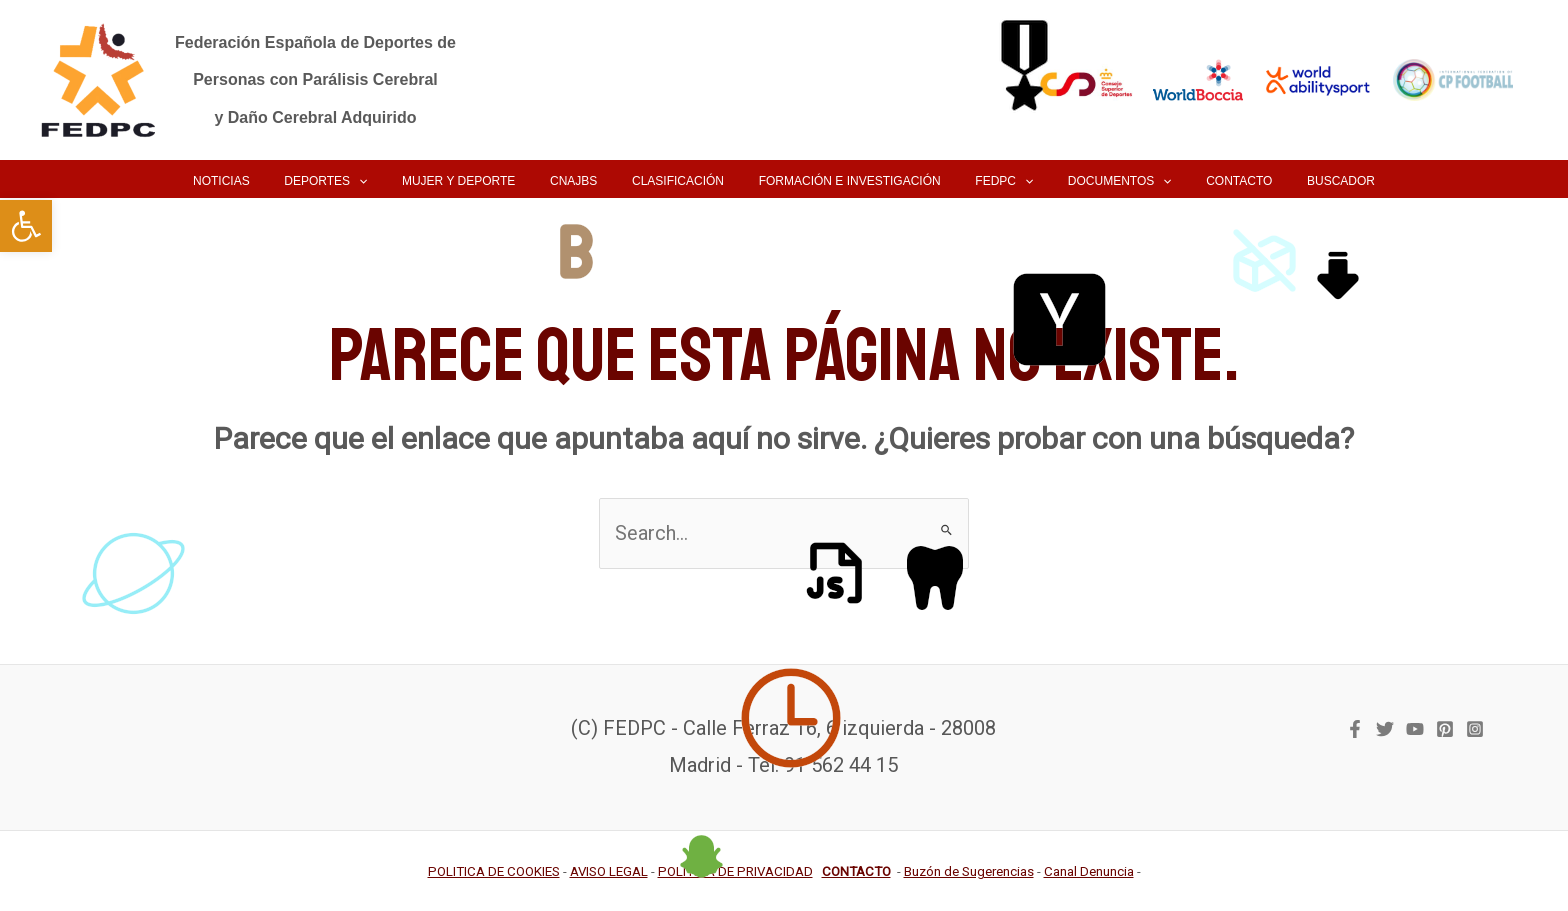  Describe the element at coordinates (935, 578) in the screenshot. I see `access dental or oral health information` at that location.